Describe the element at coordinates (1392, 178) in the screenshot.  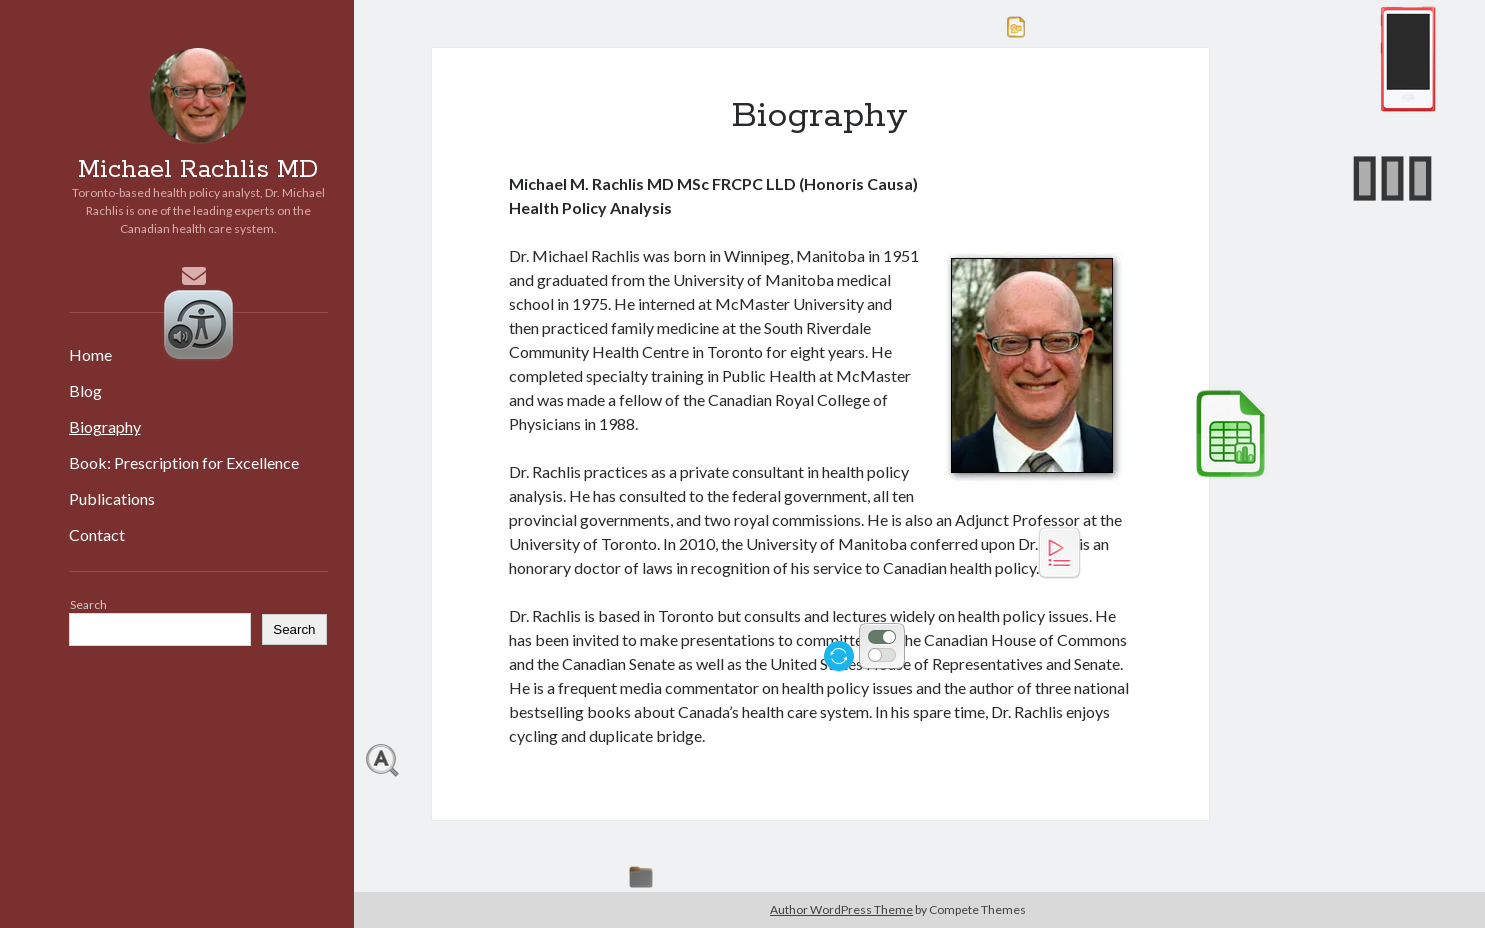
I see `switch between open workspaces or desktops` at that location.